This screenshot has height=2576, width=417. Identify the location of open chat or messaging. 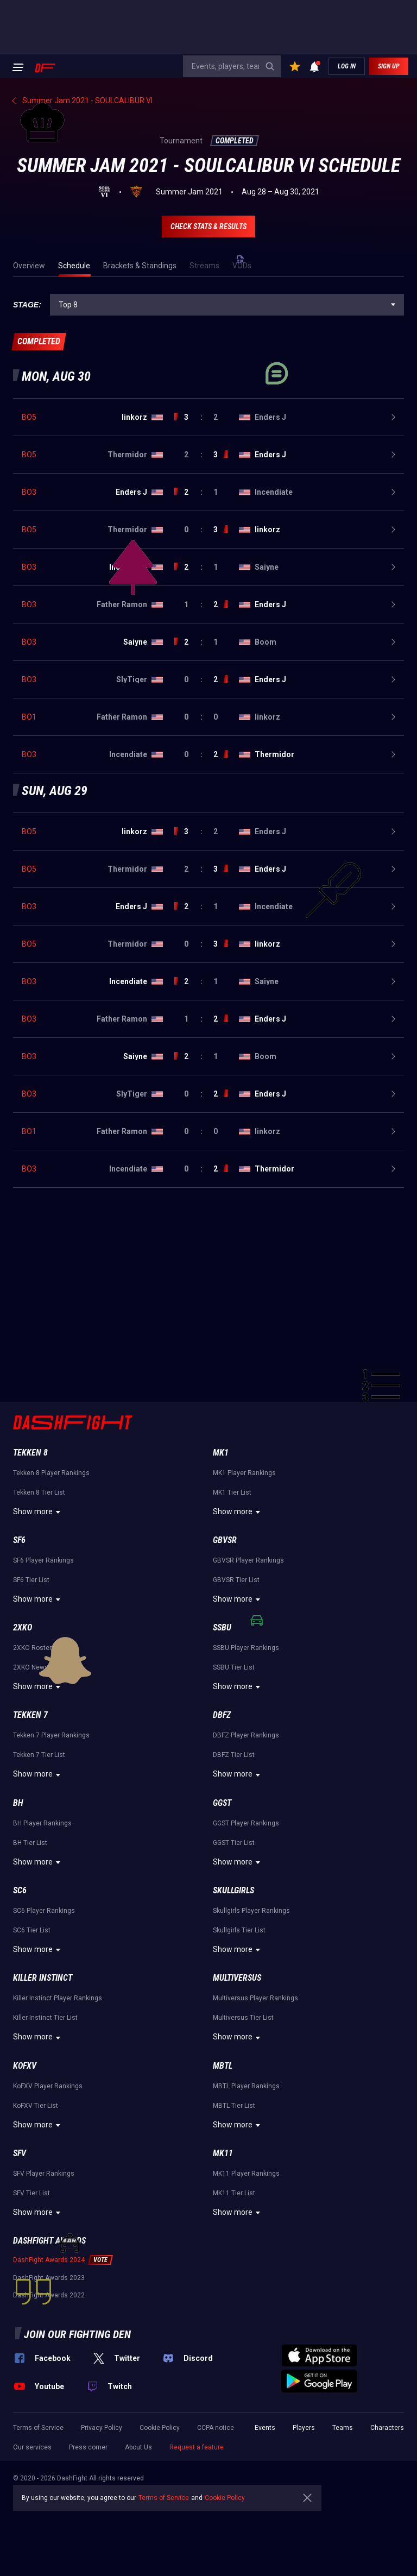
(276, 374).